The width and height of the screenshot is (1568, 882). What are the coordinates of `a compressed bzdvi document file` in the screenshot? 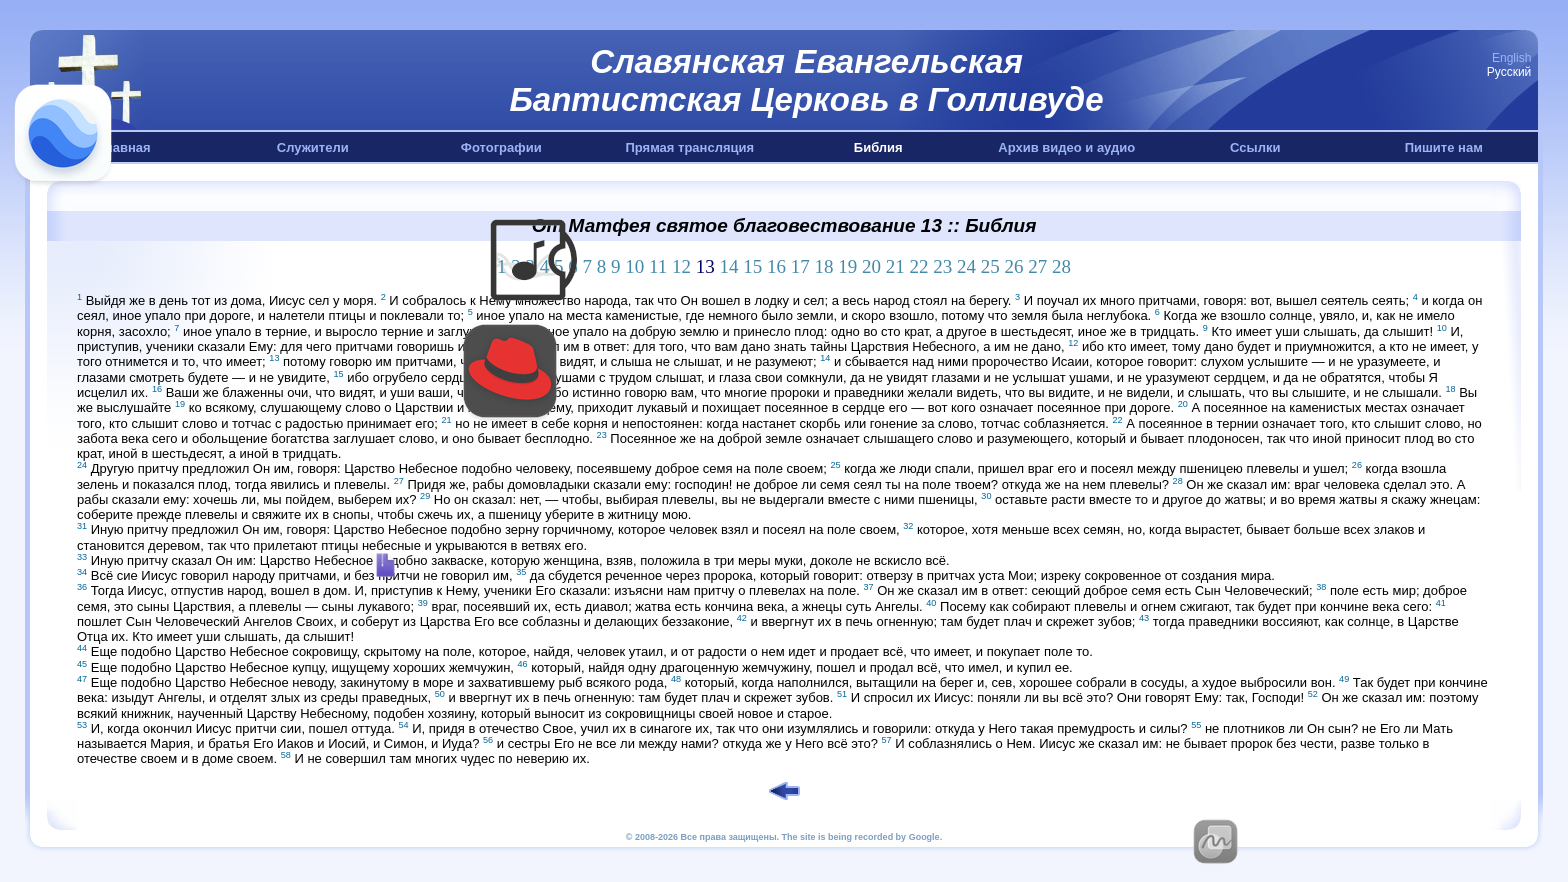 It's located at (385, 565).